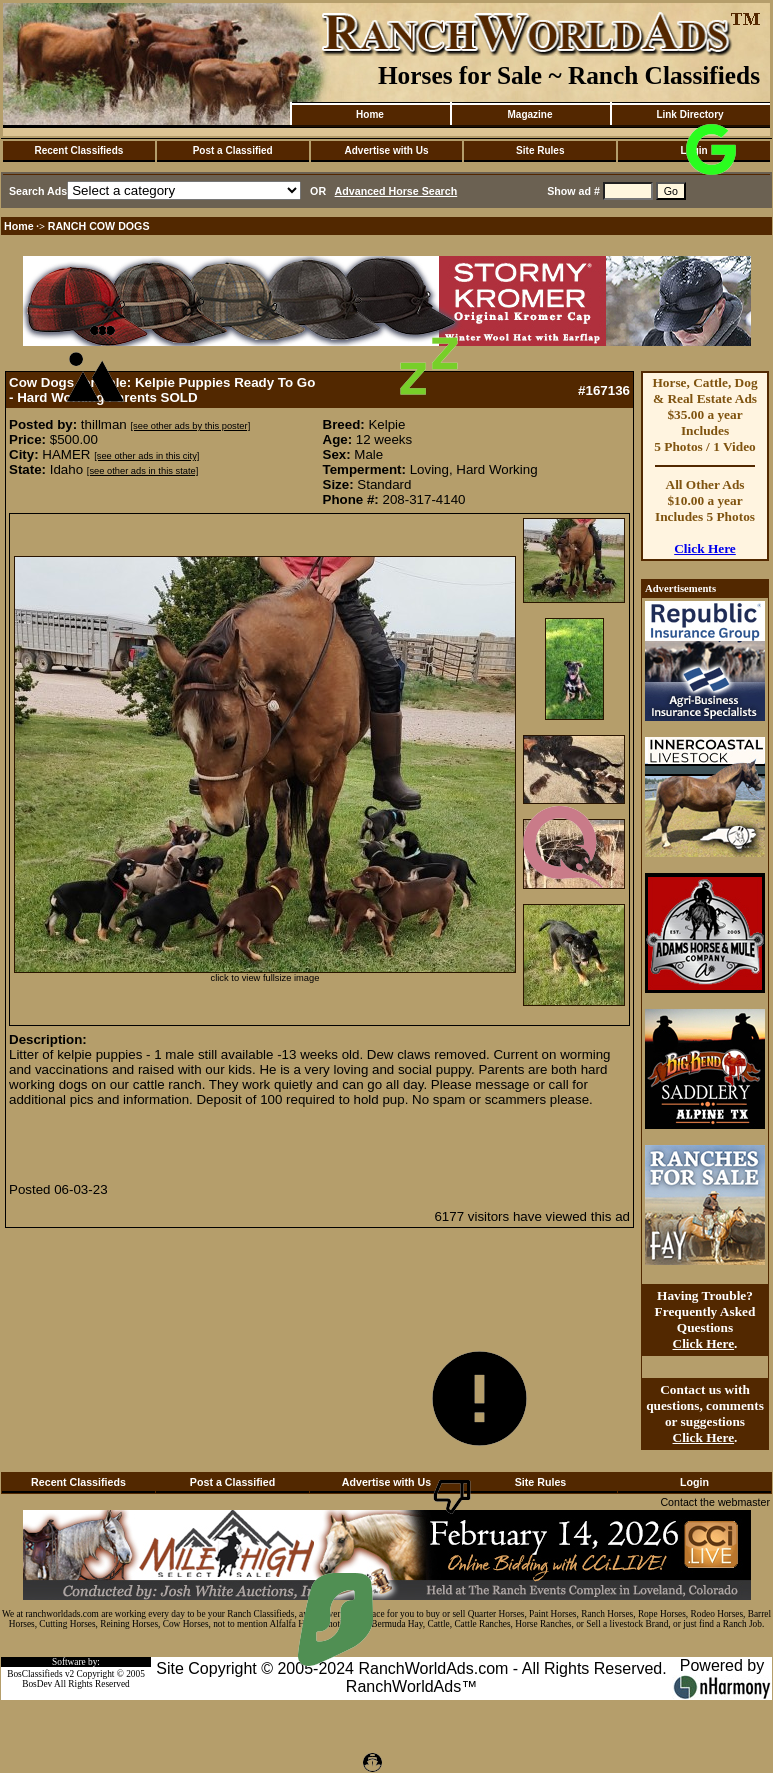  I want to click on indicates sleep or rest mode, so click(429, 366).